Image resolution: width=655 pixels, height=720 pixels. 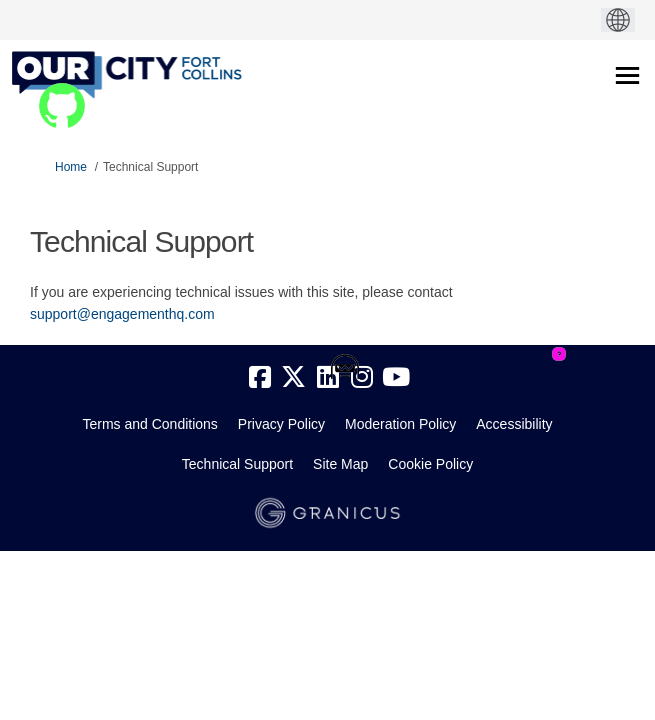 I want to click on access help or support, so click(x=559, y=354).